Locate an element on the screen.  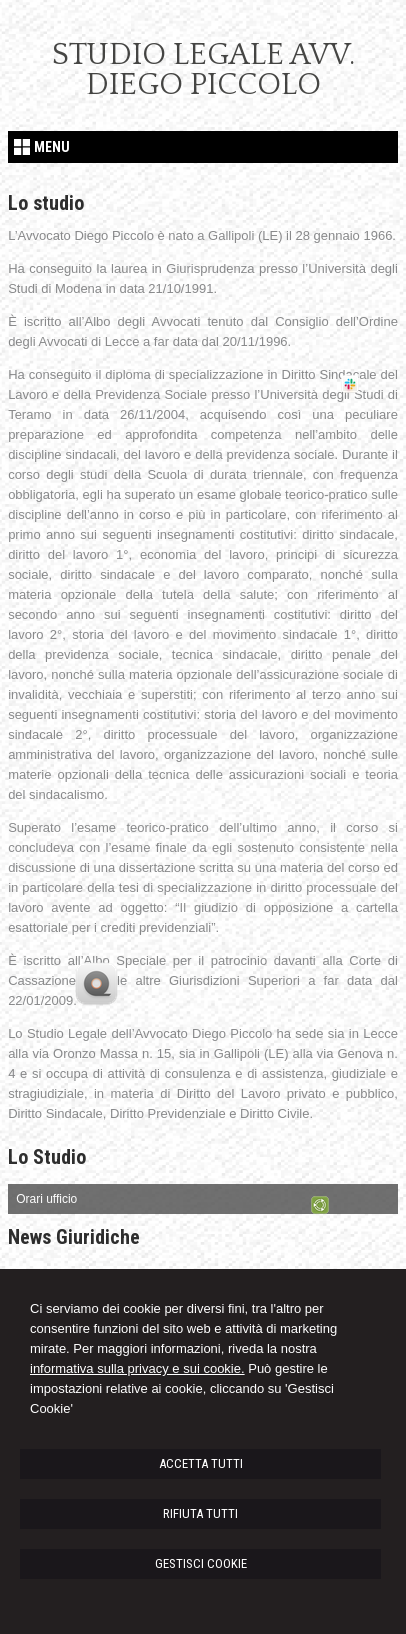
open flatseal to manage flatpak permissions is located at coordinates (96, 983).